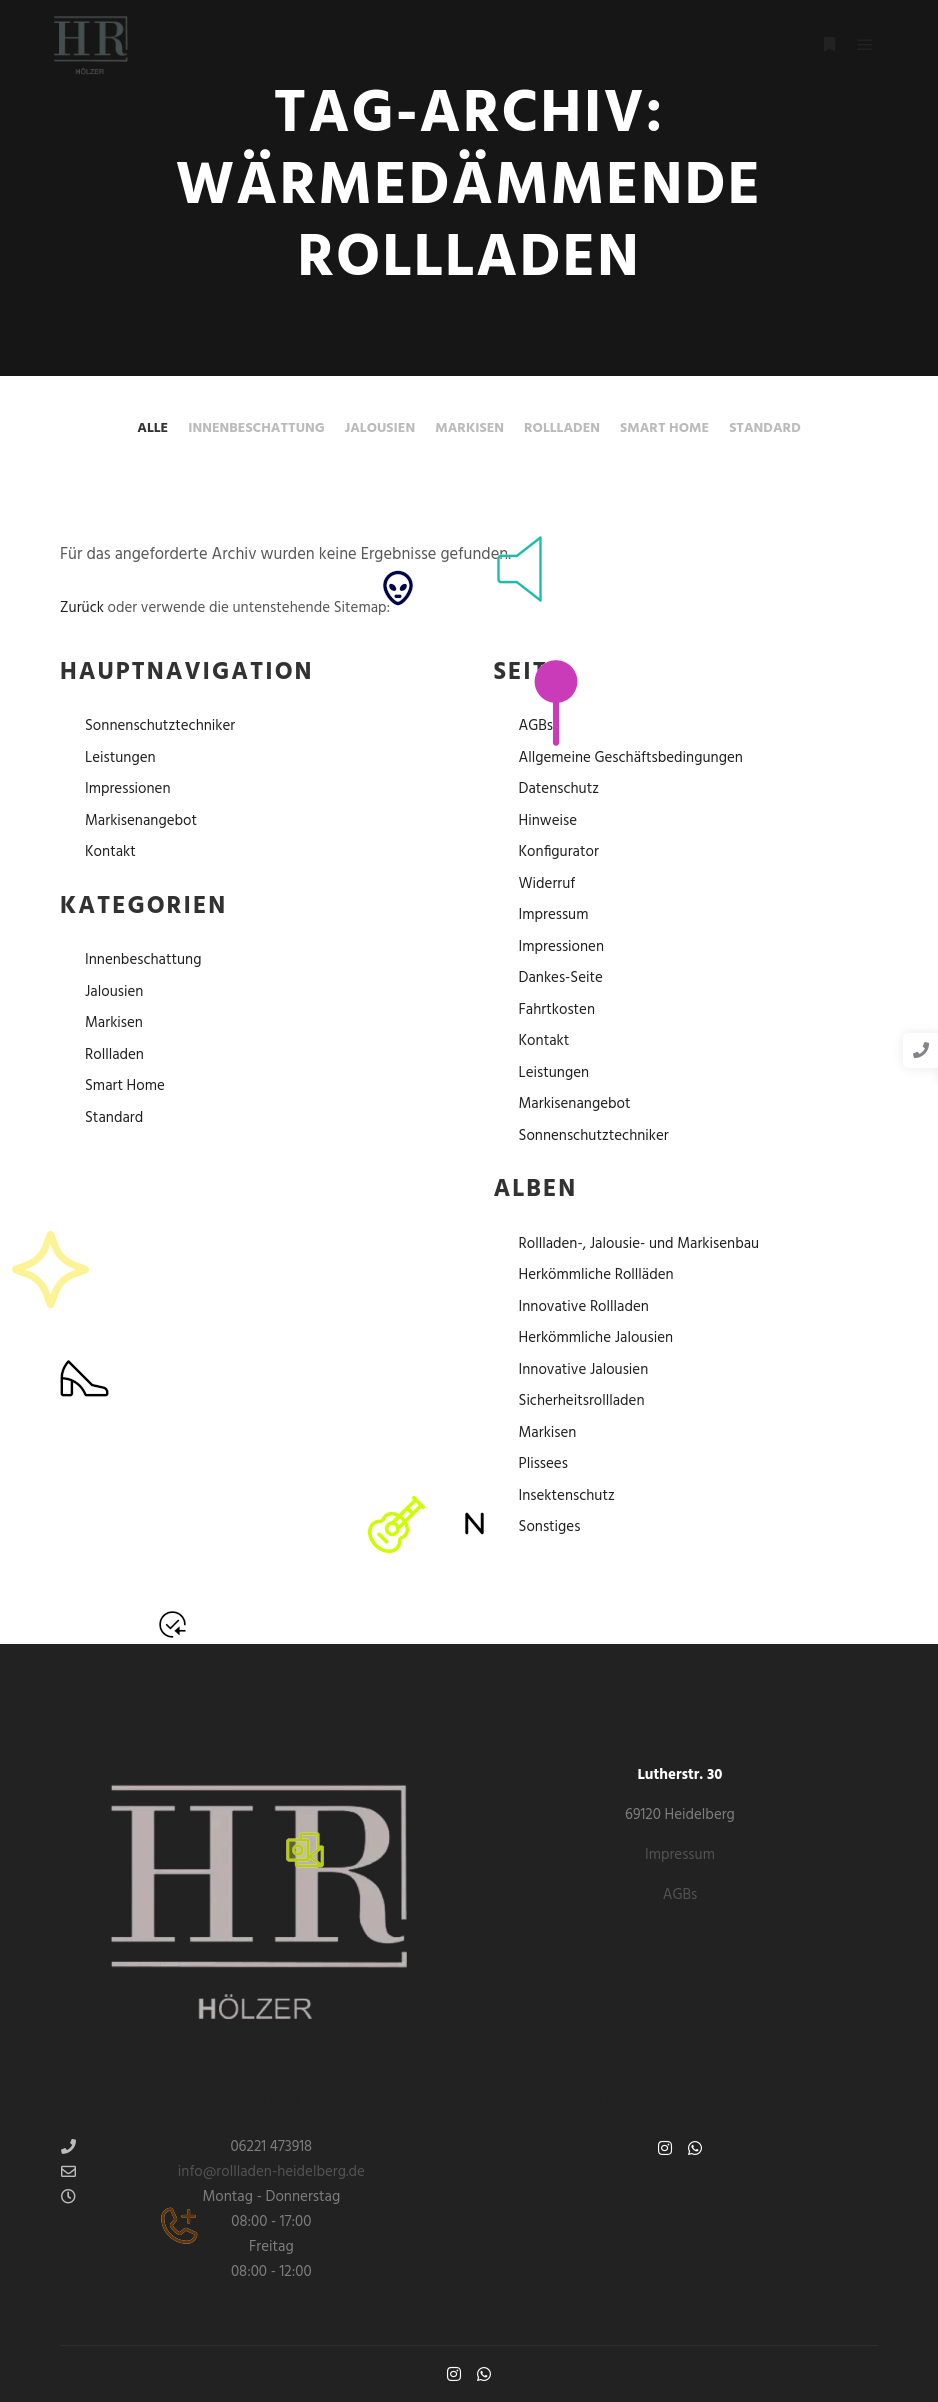 The image size is (938, 2402). What do you see at coordinates (530, 569) in the screenshot?
I see `speaker with no audio output` at bounding box center [530, 569].